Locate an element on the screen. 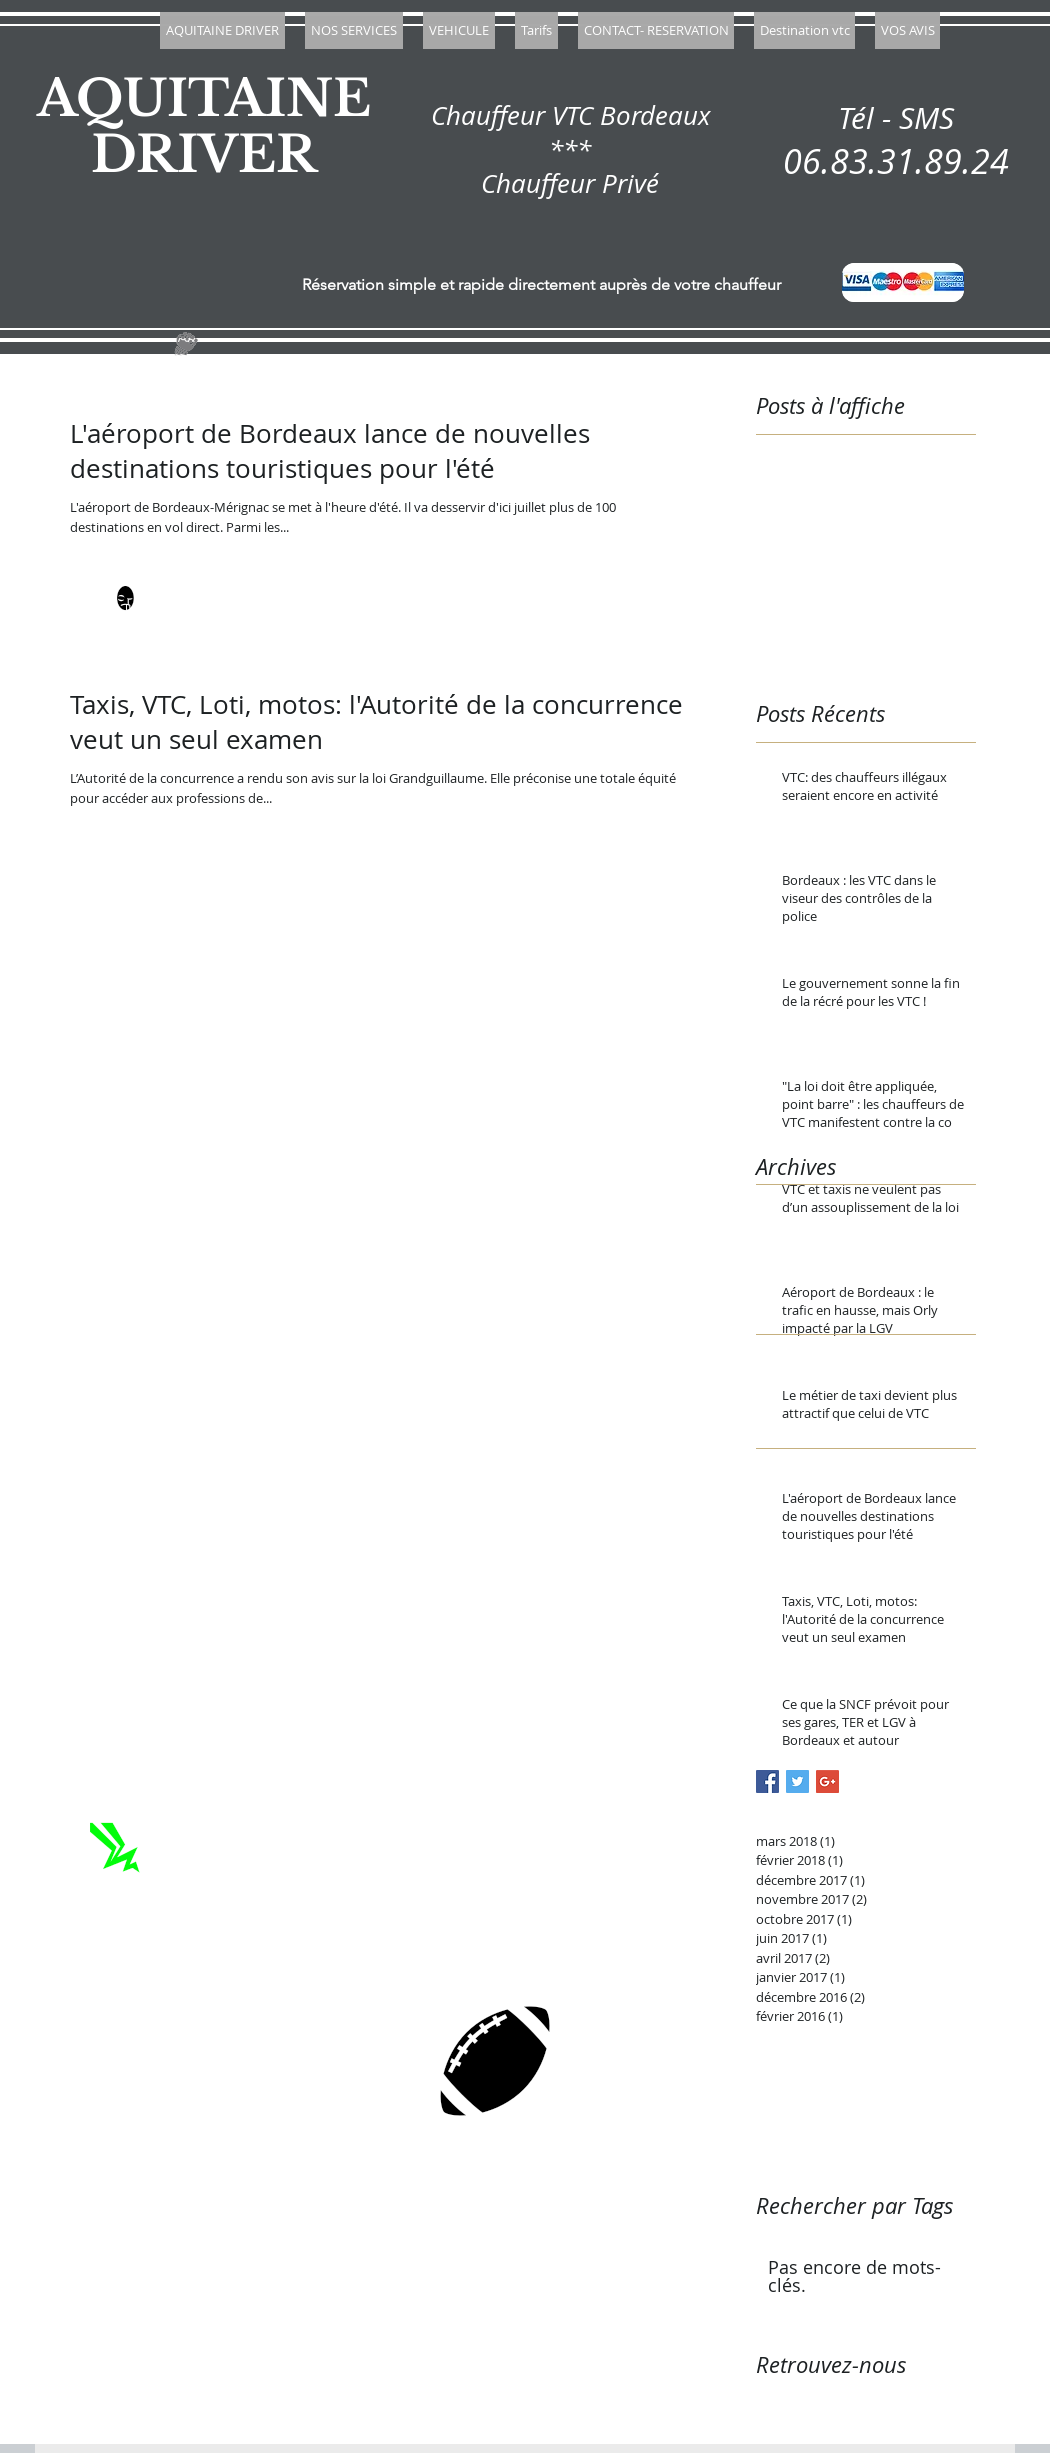 The image size is (1050, 2453). indicates a defeated or knocked out character is located at coordinates (125, 598).